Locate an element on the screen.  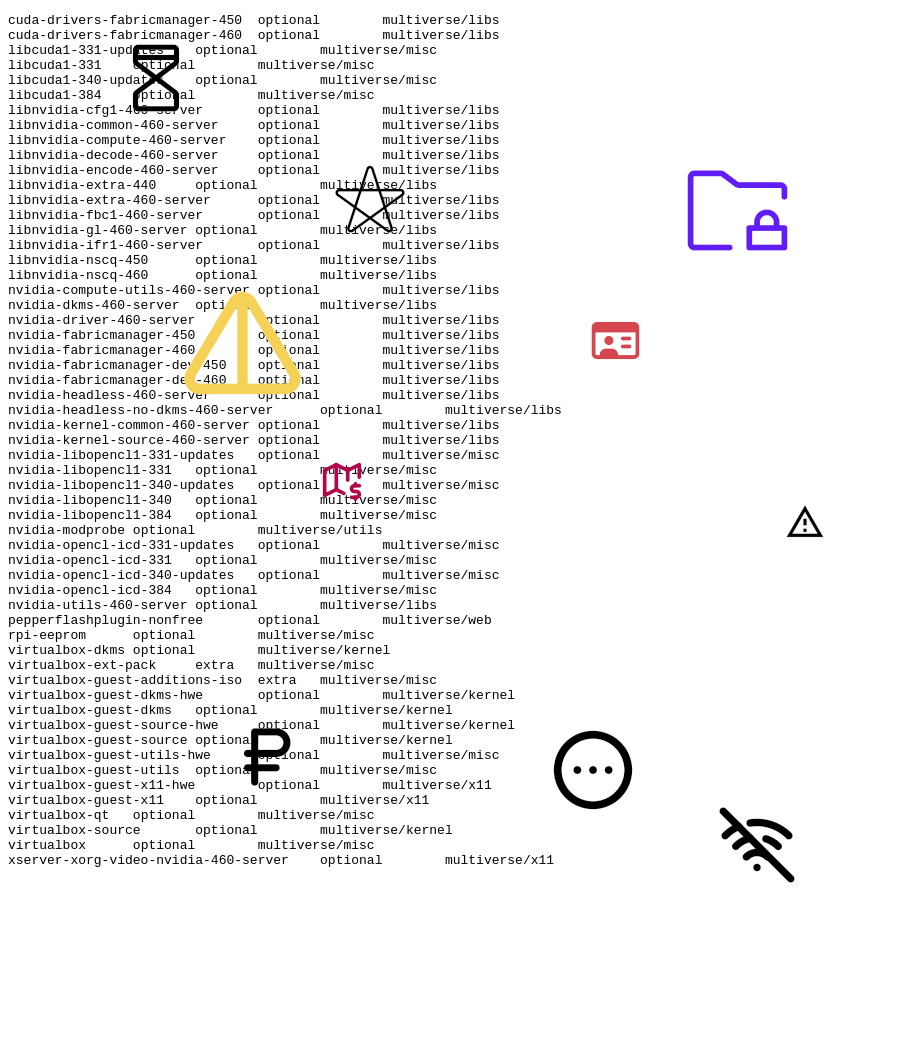
indicates a timer or countdown in progress is located at coordinates (156, 78).